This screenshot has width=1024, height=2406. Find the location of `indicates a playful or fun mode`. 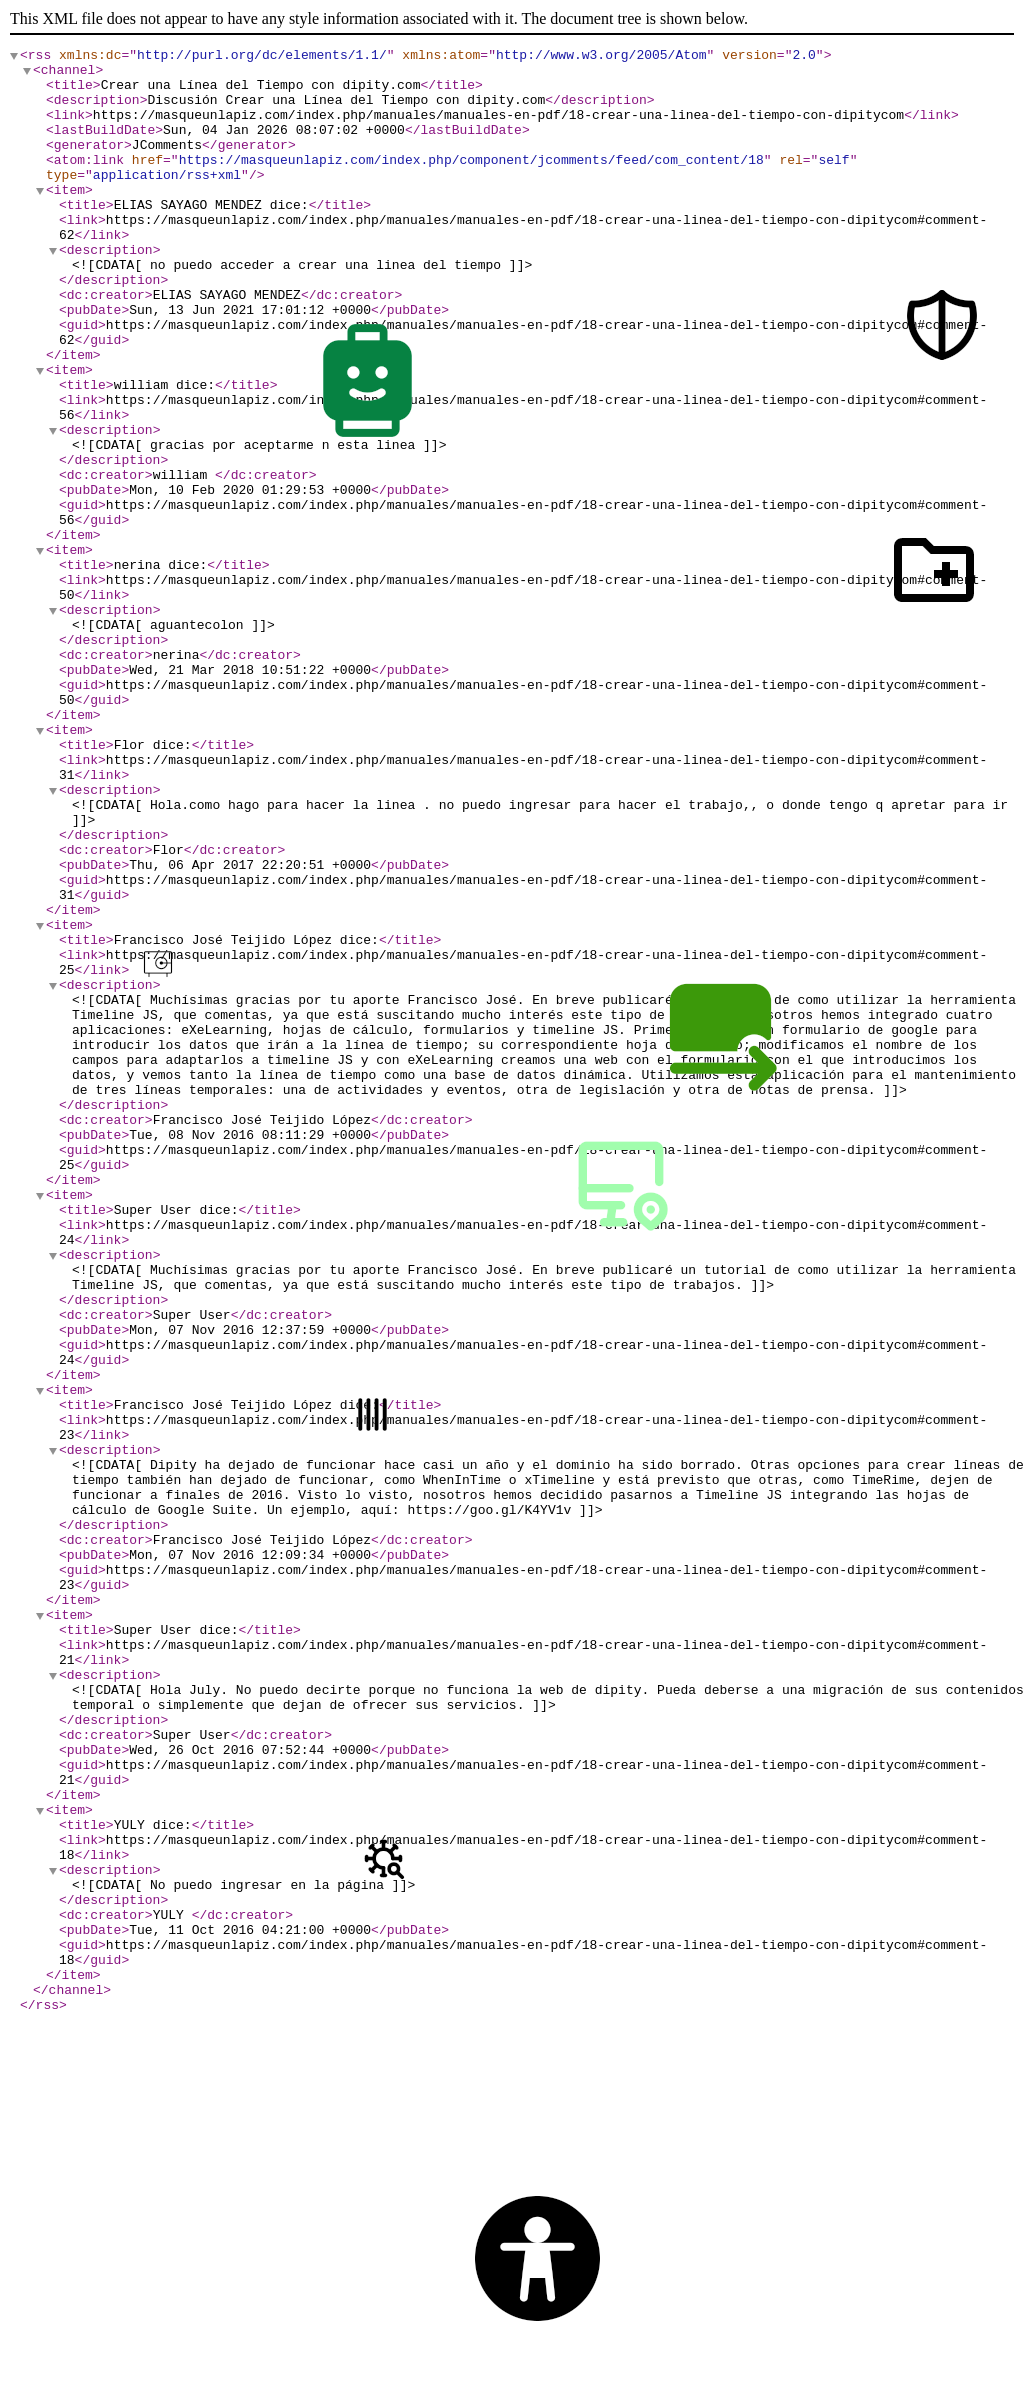

indicates a playful or fun mode is located at coordinates (367, 380).